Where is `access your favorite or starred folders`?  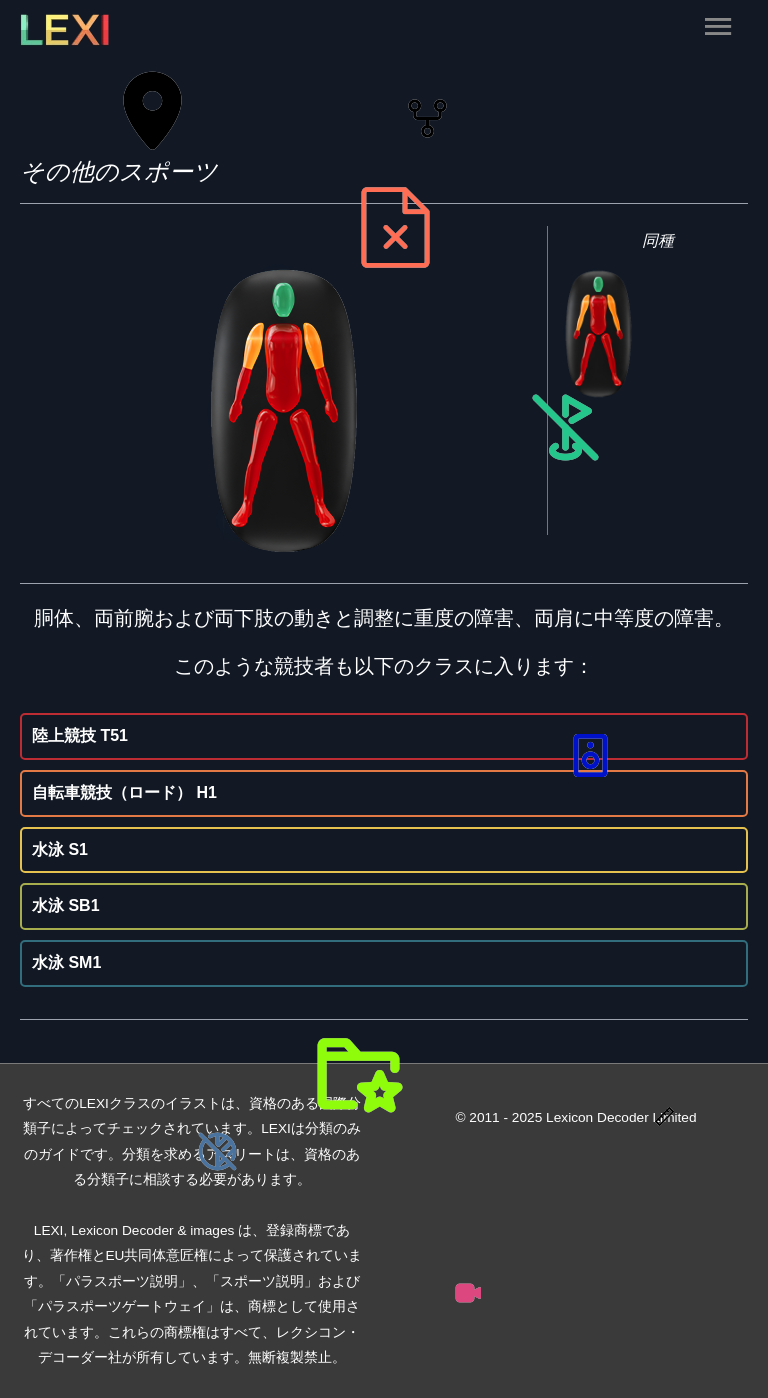 access your favorite or starred folders is located at coordinates (358, 1074).